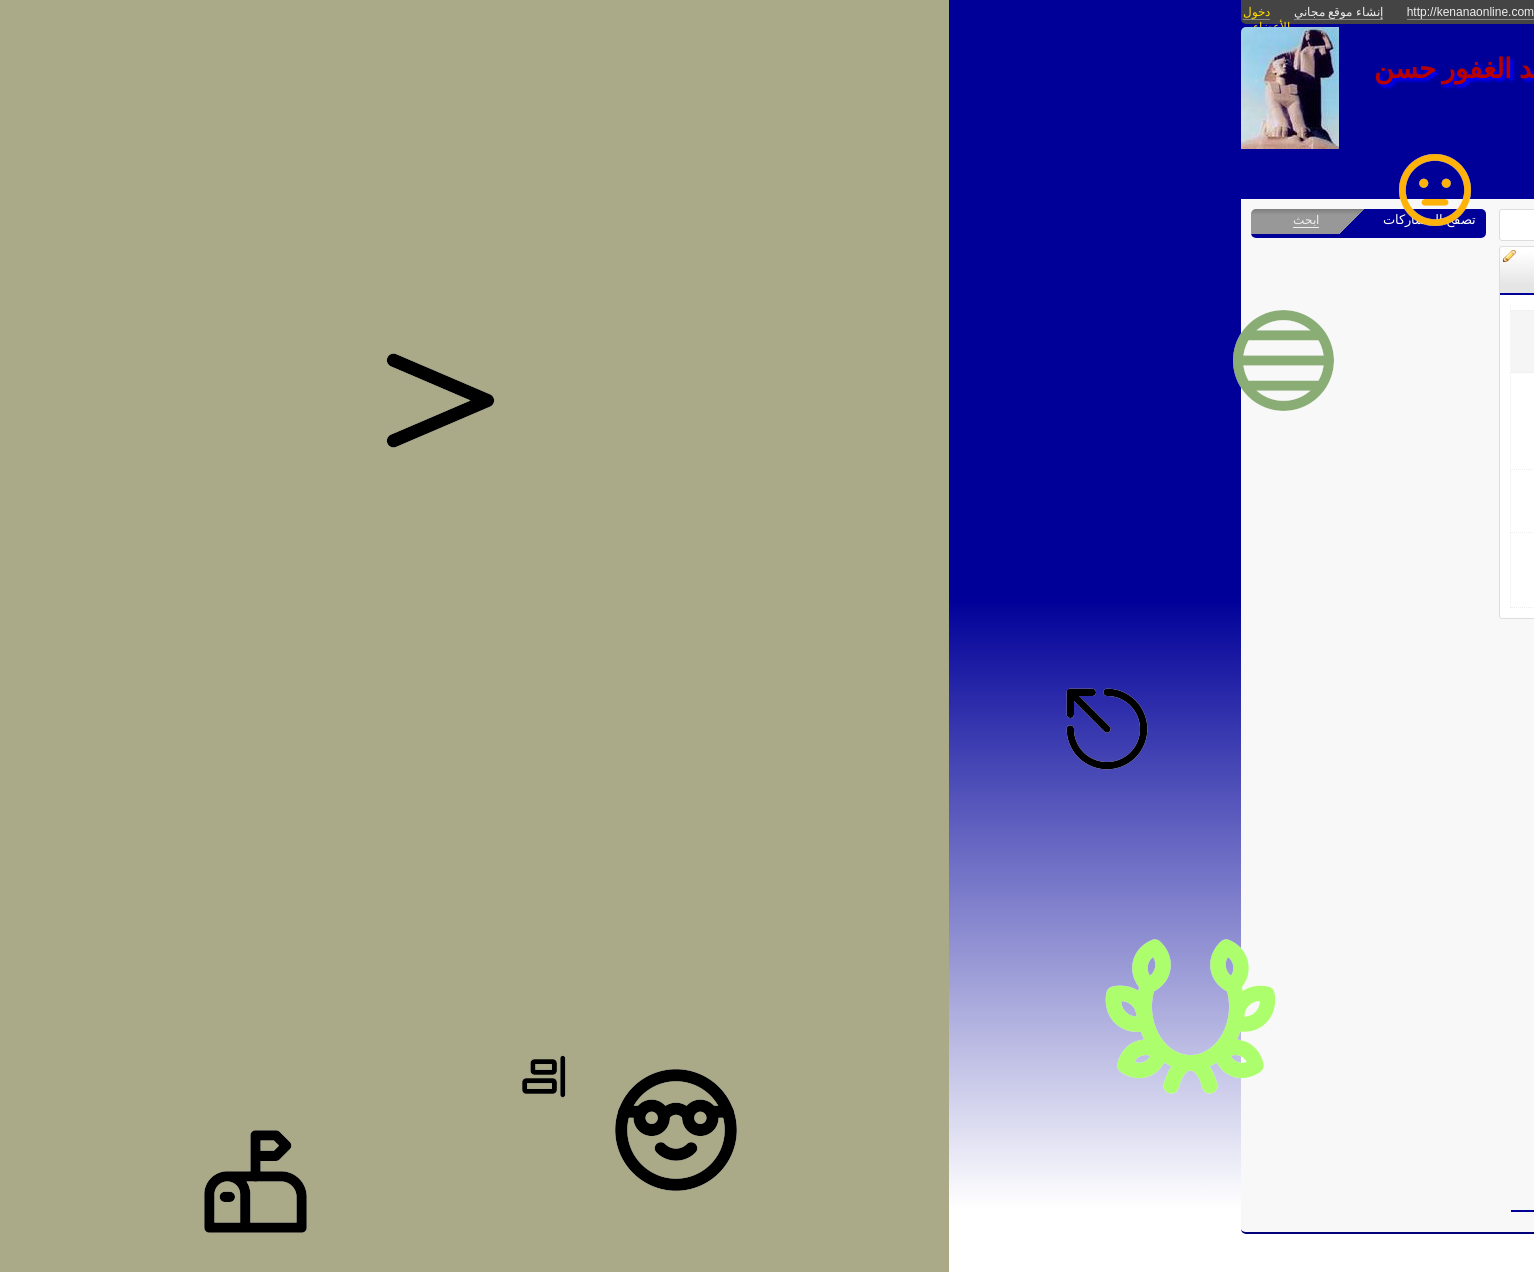 The image size is (1534, 1272). I want to click on access your mailbox or inbox, so click(255, 1181).